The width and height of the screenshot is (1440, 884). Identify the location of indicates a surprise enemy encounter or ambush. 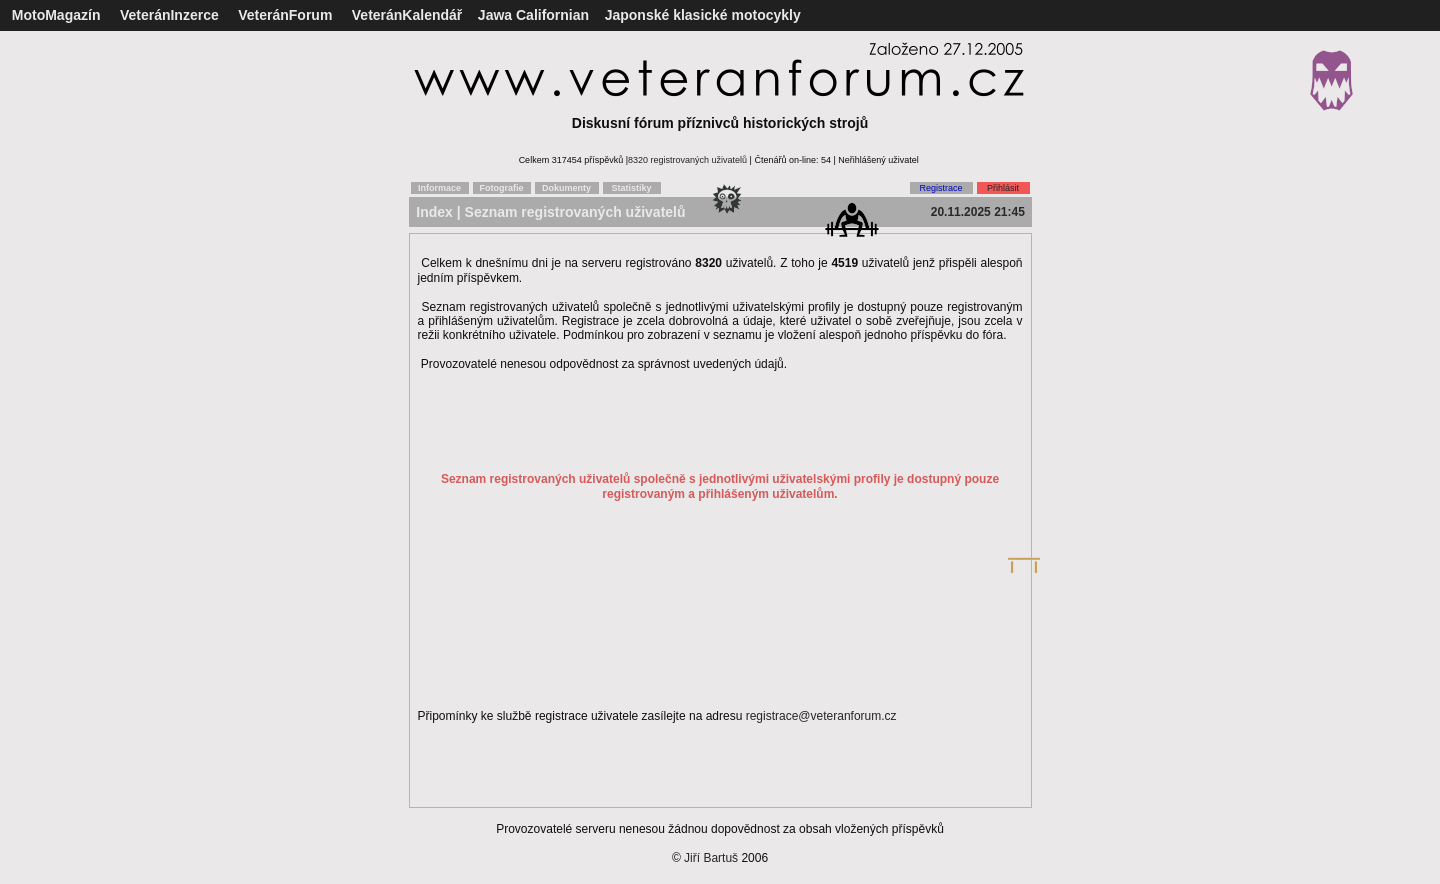
(727, 199).